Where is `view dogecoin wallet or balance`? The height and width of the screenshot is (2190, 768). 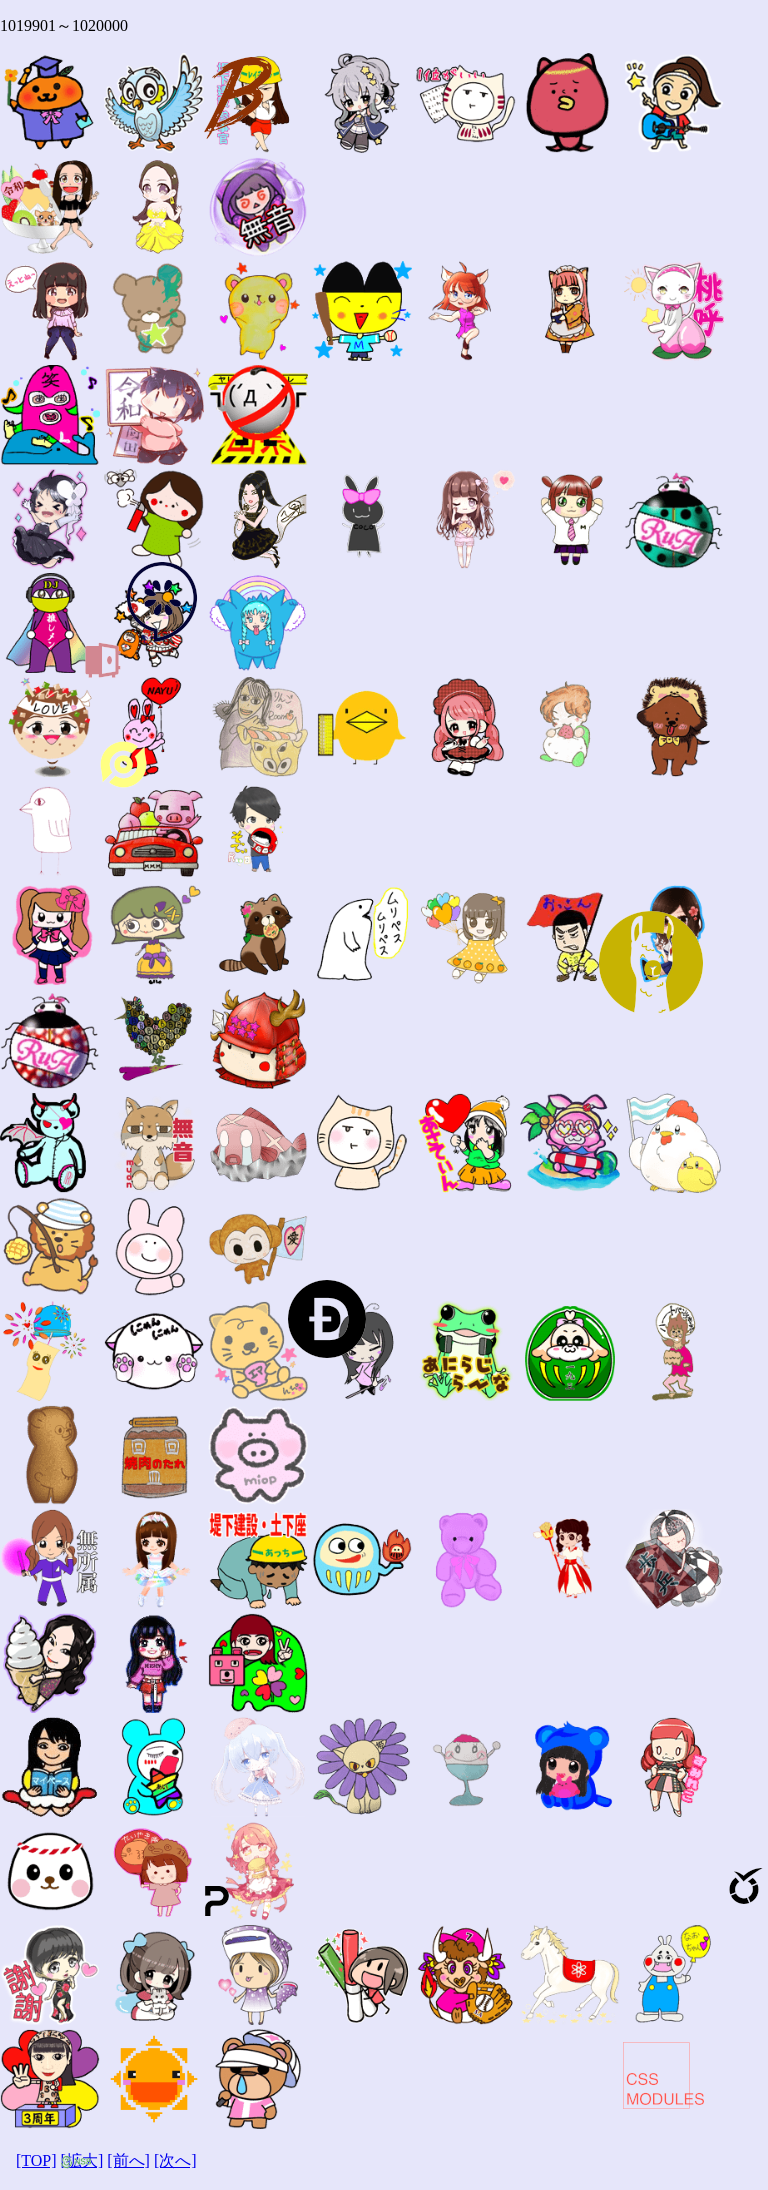 view dogecoin wallet or balance is located at coordinates (327, 1319).